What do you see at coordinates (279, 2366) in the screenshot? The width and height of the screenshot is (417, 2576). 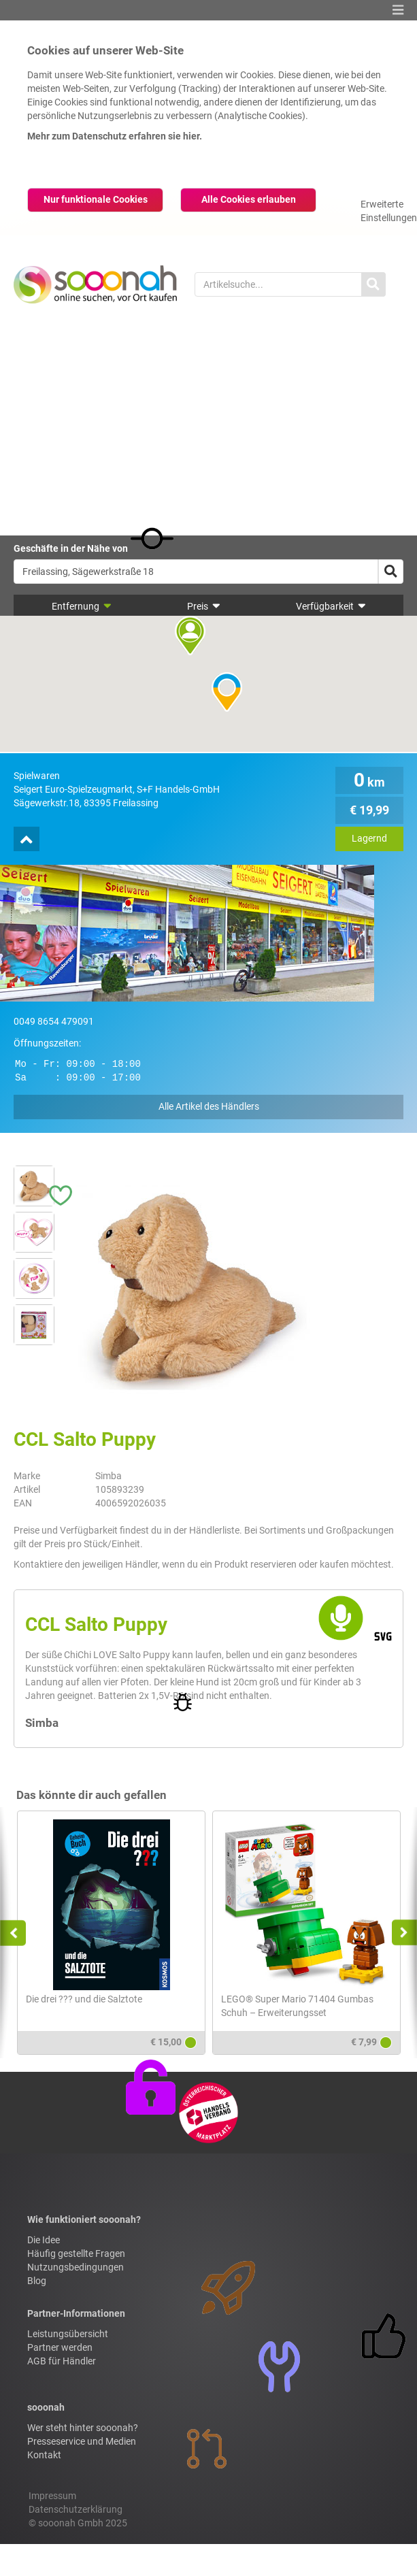 I see `access settings or configuration options` at bounding box center [279, 2366].